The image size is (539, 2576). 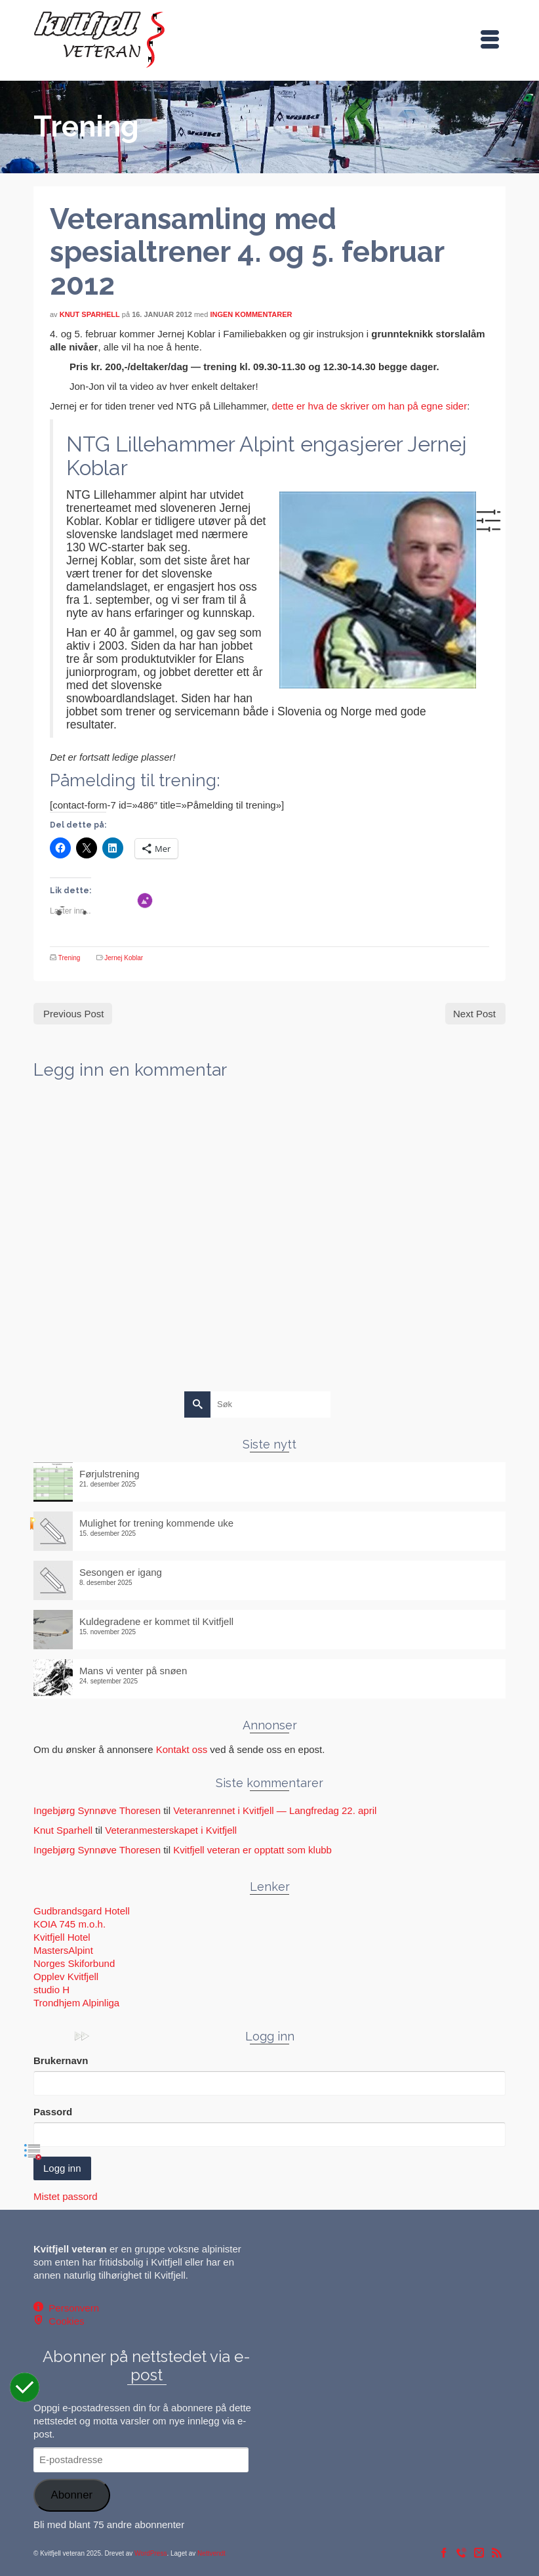 What do you see at coordinates (145, 900) in the screenshot?
I see `indicates photo or image content` at bounding box center [145, 900].